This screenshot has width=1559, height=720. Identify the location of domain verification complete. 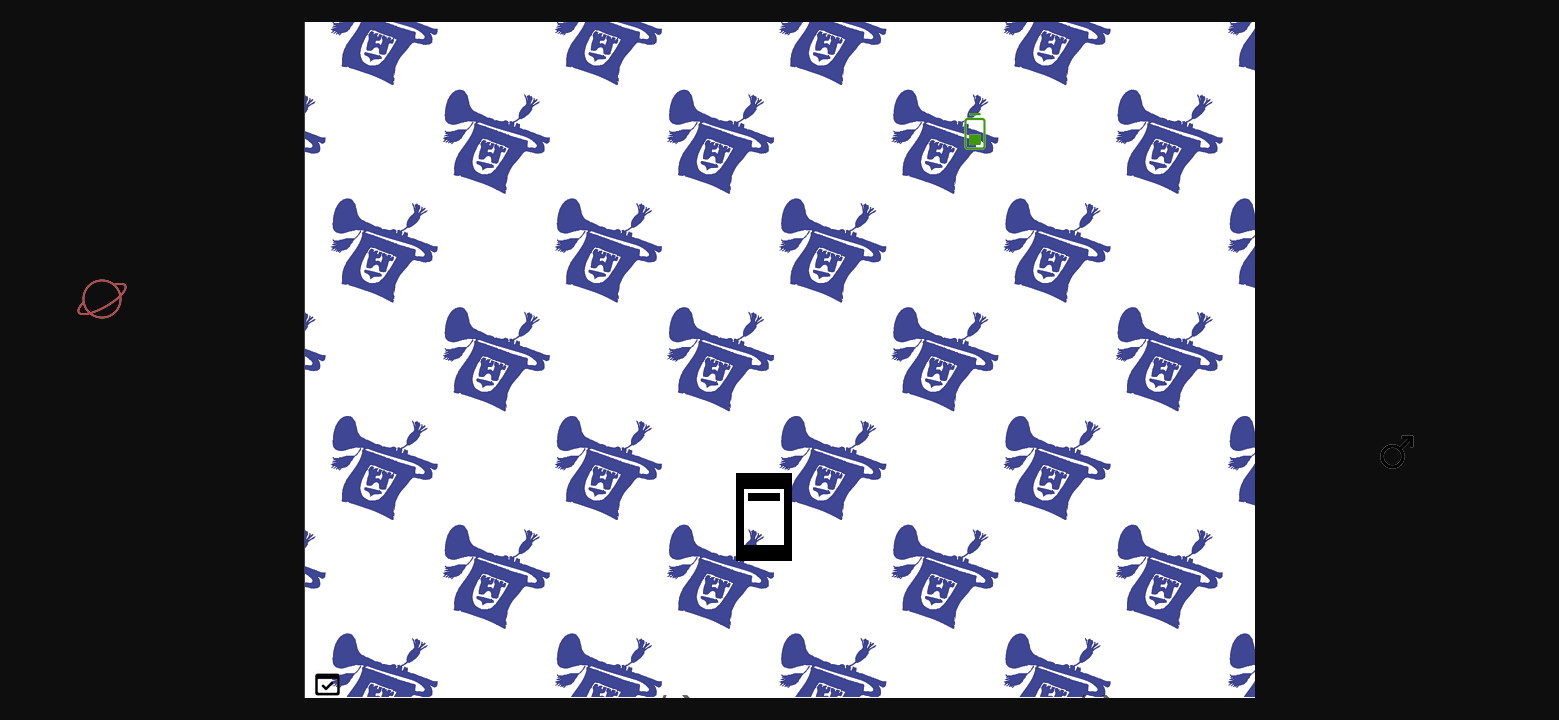
(327, 684).